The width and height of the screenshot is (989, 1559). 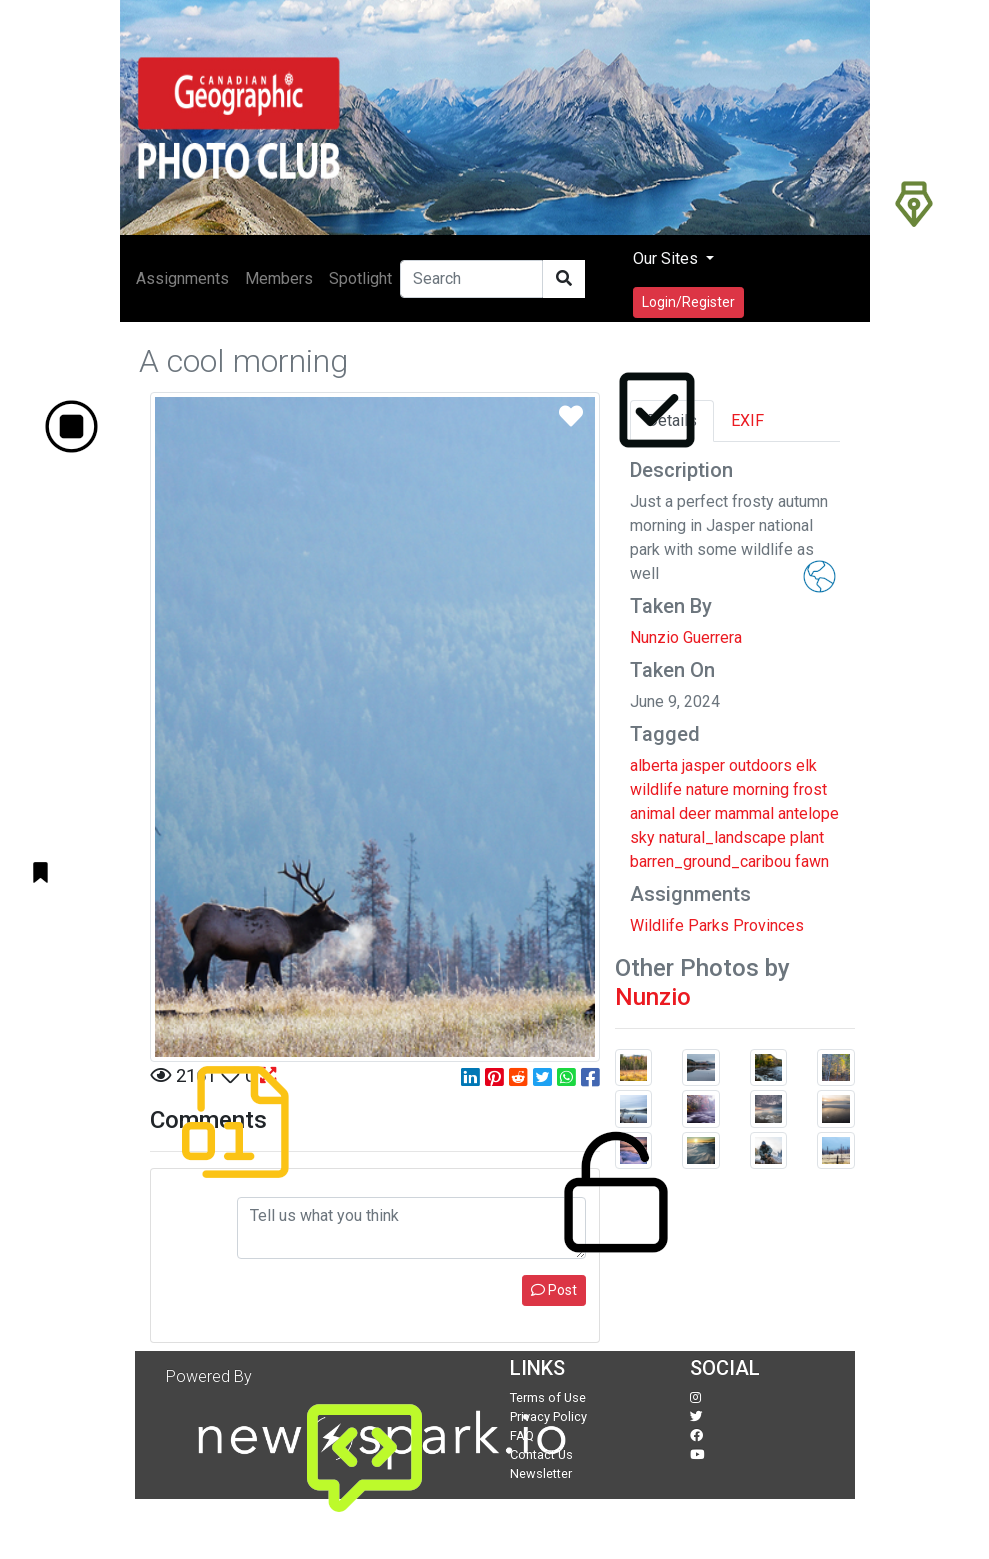 What do you see at coordinates (243, 1122) in the screenshot?
I see `view or open a binary file` at bounding box center [243, 1122].